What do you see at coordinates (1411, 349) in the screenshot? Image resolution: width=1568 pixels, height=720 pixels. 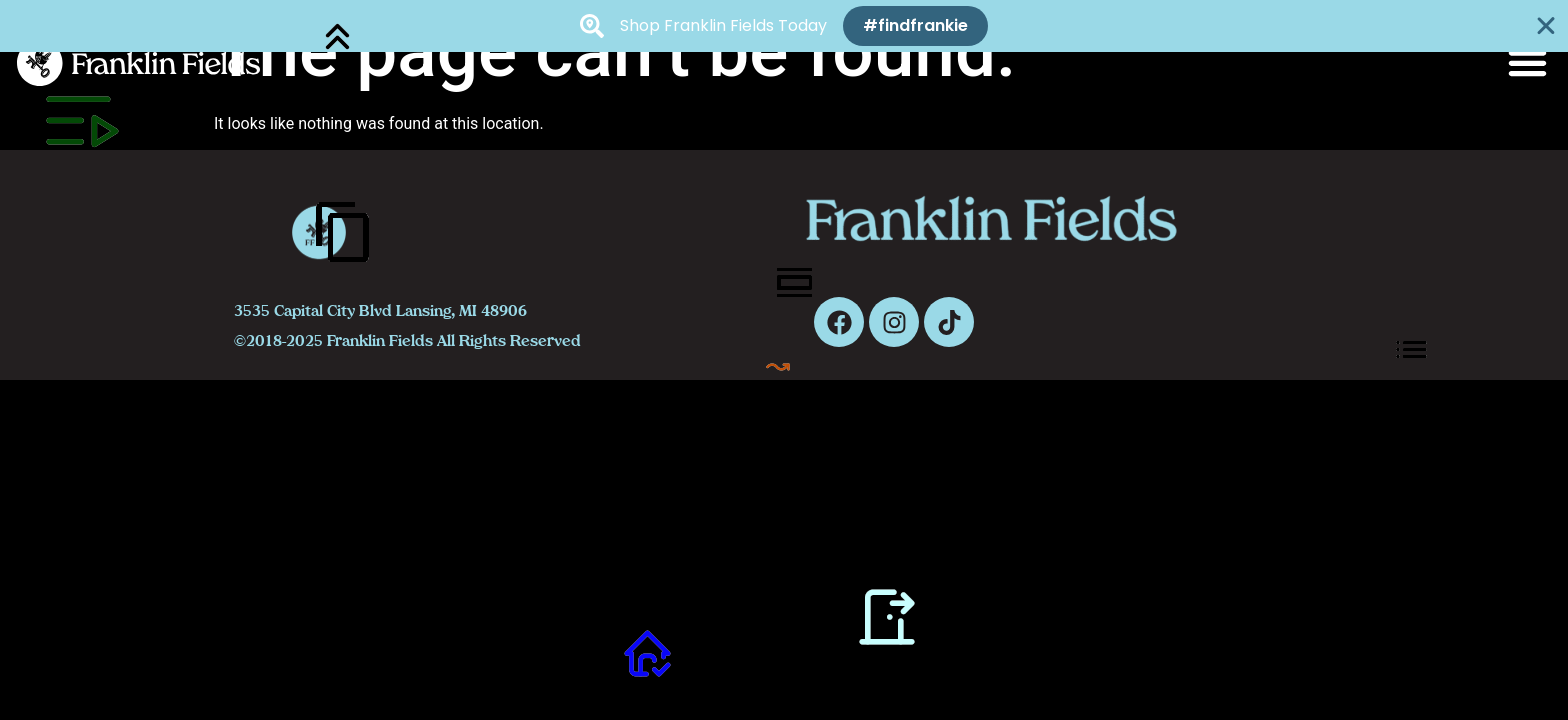 I see `view items in list format` at bounding box center [1411, 349].